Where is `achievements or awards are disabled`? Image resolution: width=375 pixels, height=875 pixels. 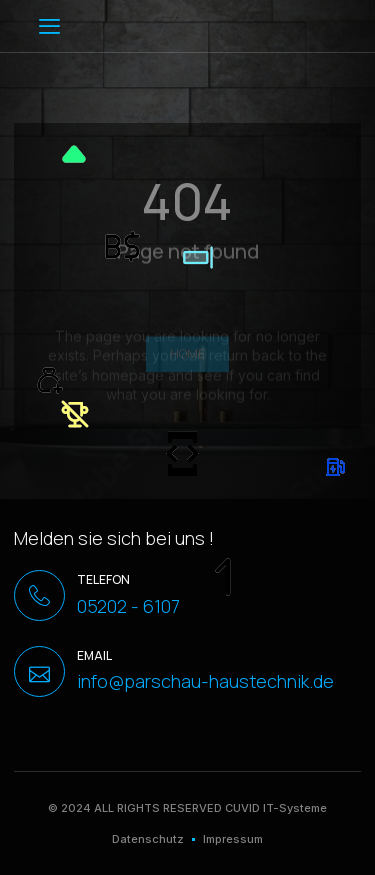
achievements or awards are disabled is located at coordinates (75, 414).